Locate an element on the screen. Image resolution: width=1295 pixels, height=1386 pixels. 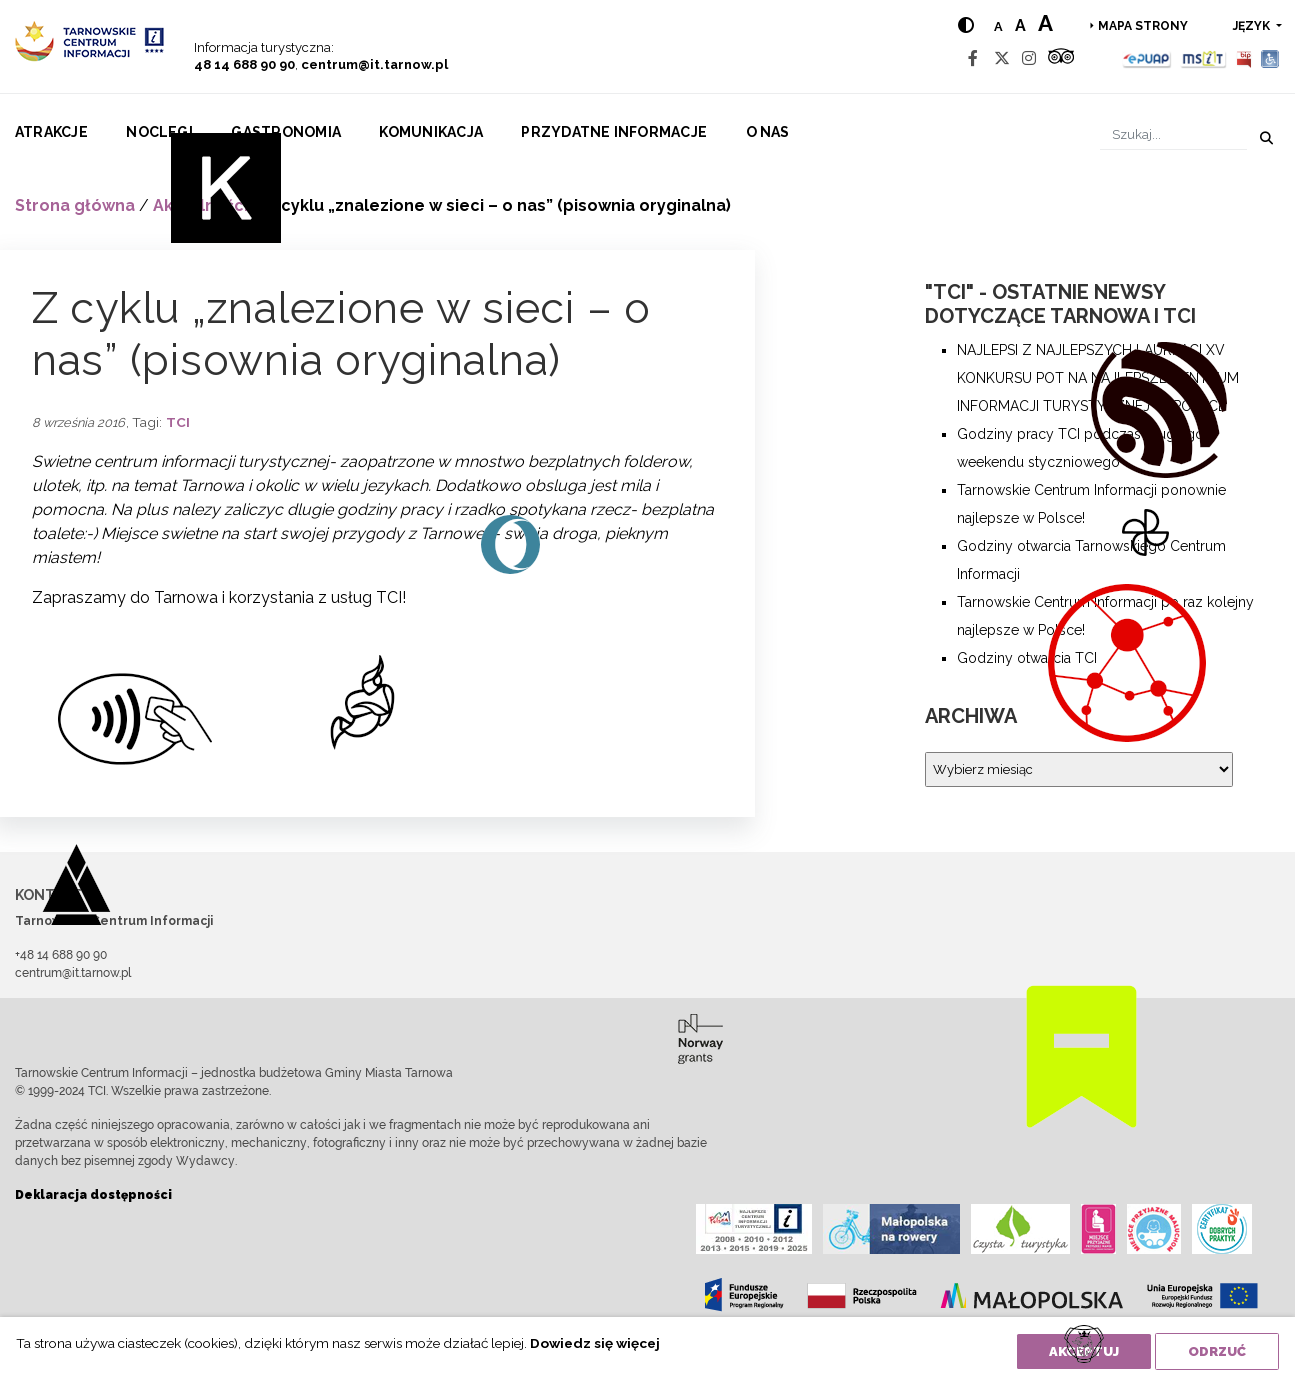
scania brand logo is located at coordinates (1084, 1344).